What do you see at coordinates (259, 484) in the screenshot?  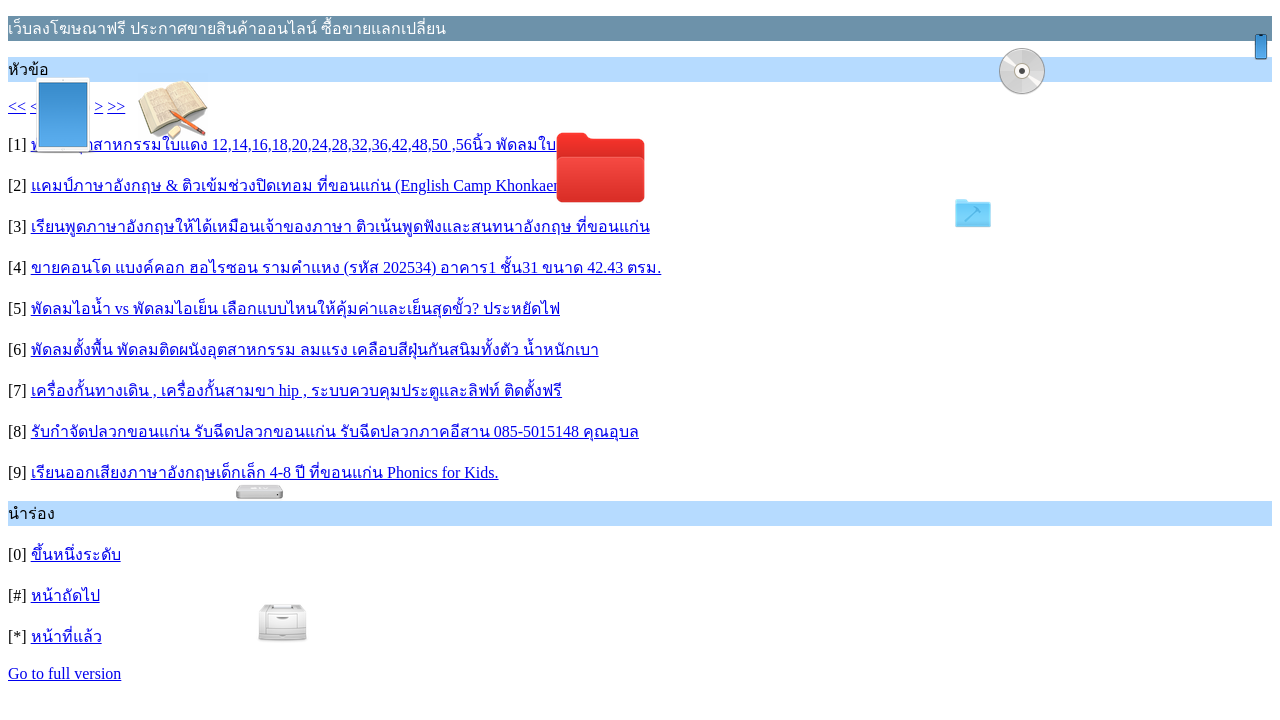 I see `apple tv device or app` at bounding box center [259, 484].